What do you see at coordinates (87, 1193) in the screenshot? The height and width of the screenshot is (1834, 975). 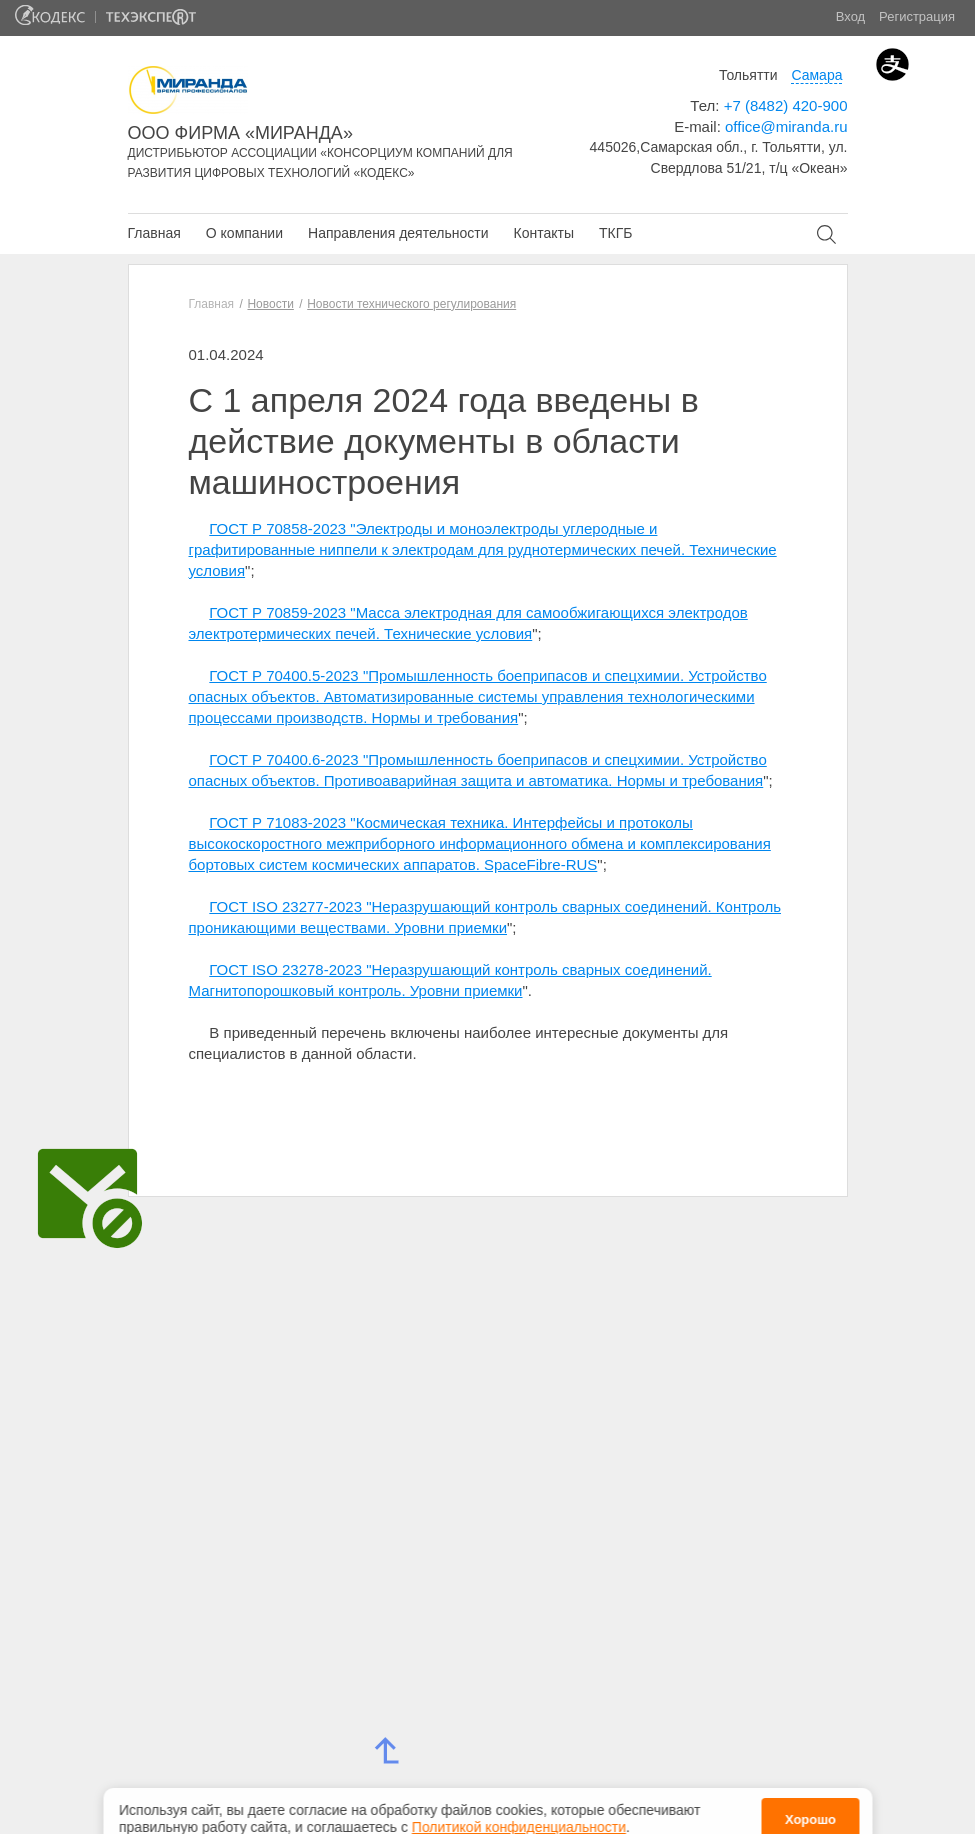 I see `blocked or spam email indicator` at bounding box center [87, 1193].